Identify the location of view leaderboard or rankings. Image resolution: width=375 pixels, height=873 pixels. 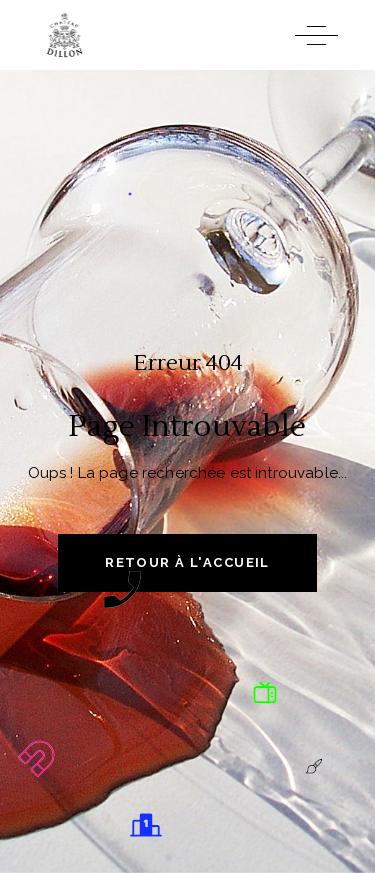
(146, 825).